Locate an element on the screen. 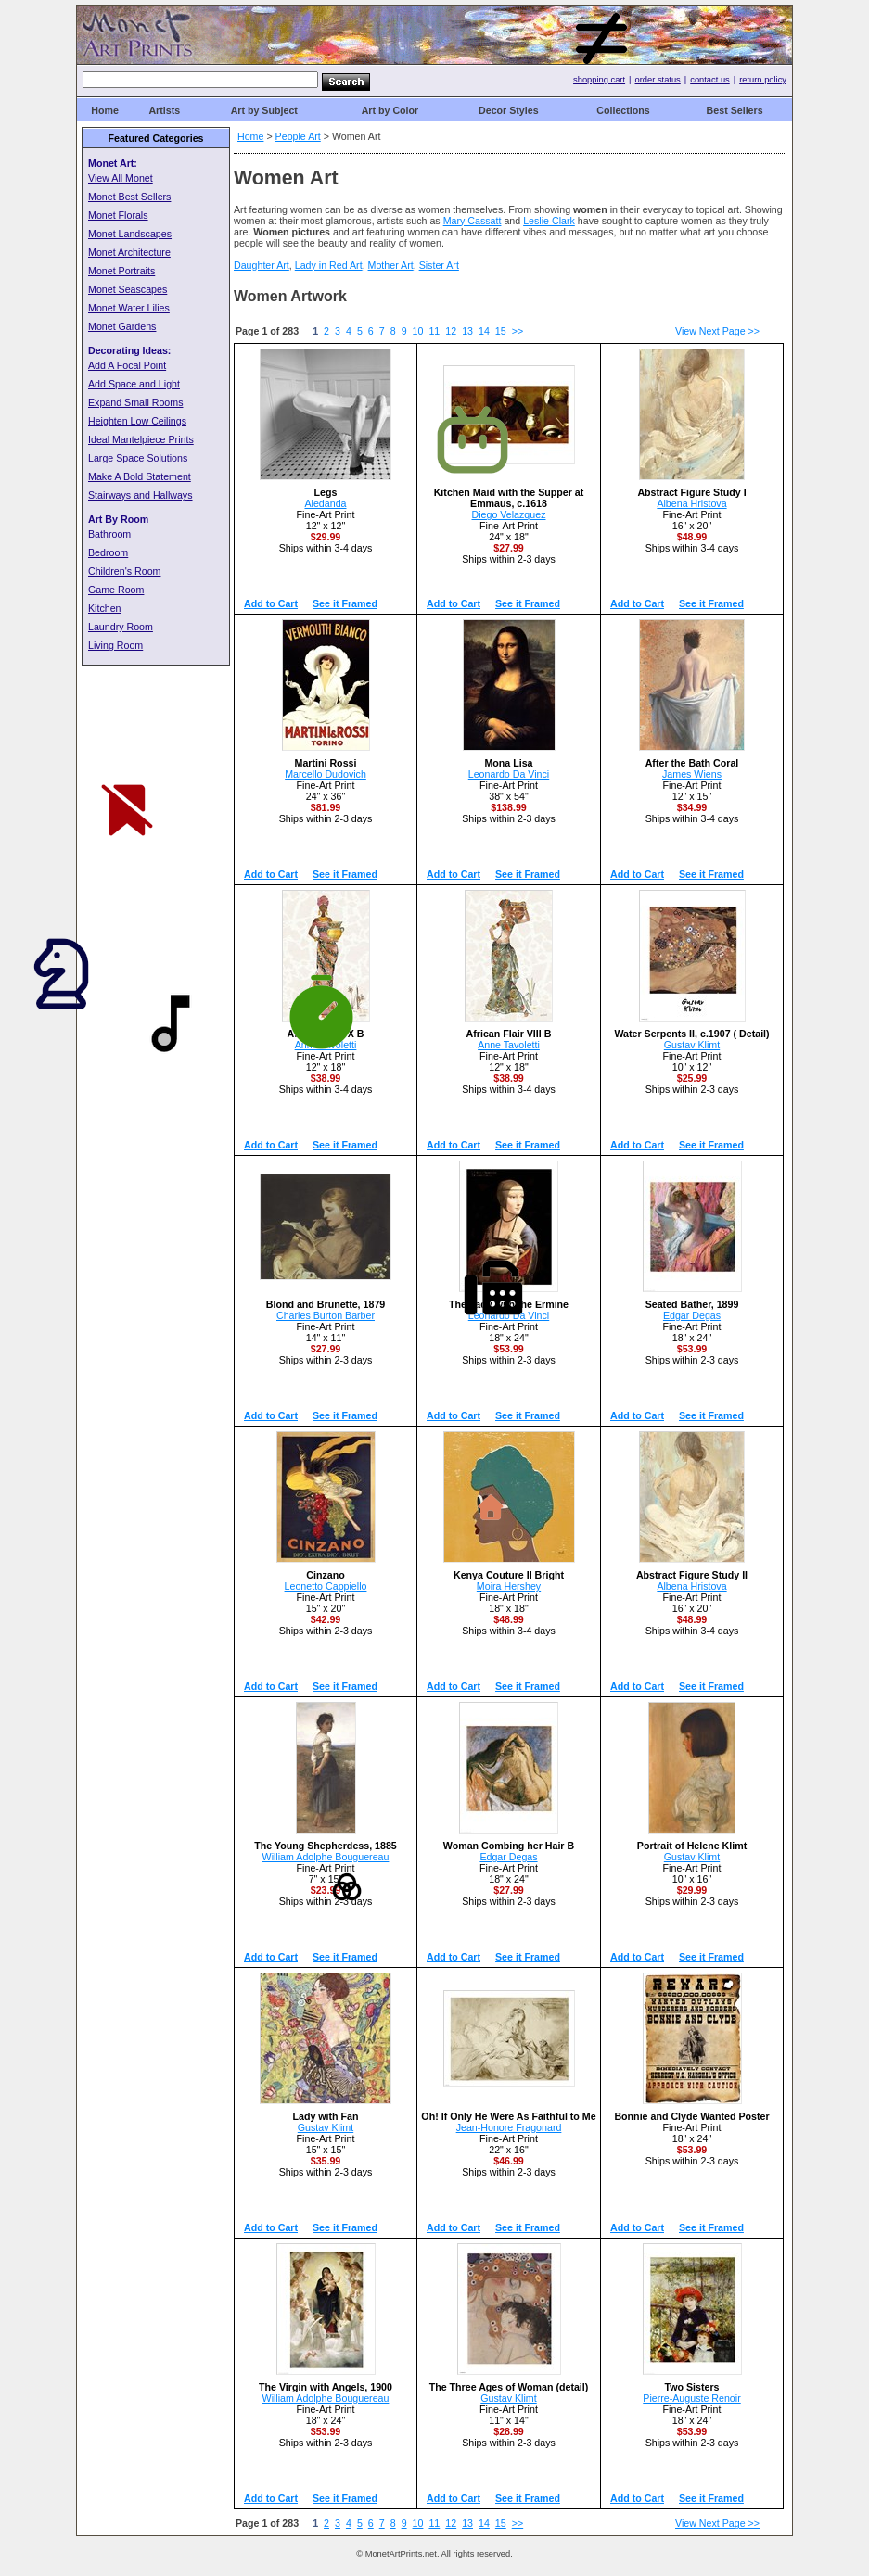 The image size is (869, 2576). indicates values are not equal or mismatched is located at coordinates (601, 38).